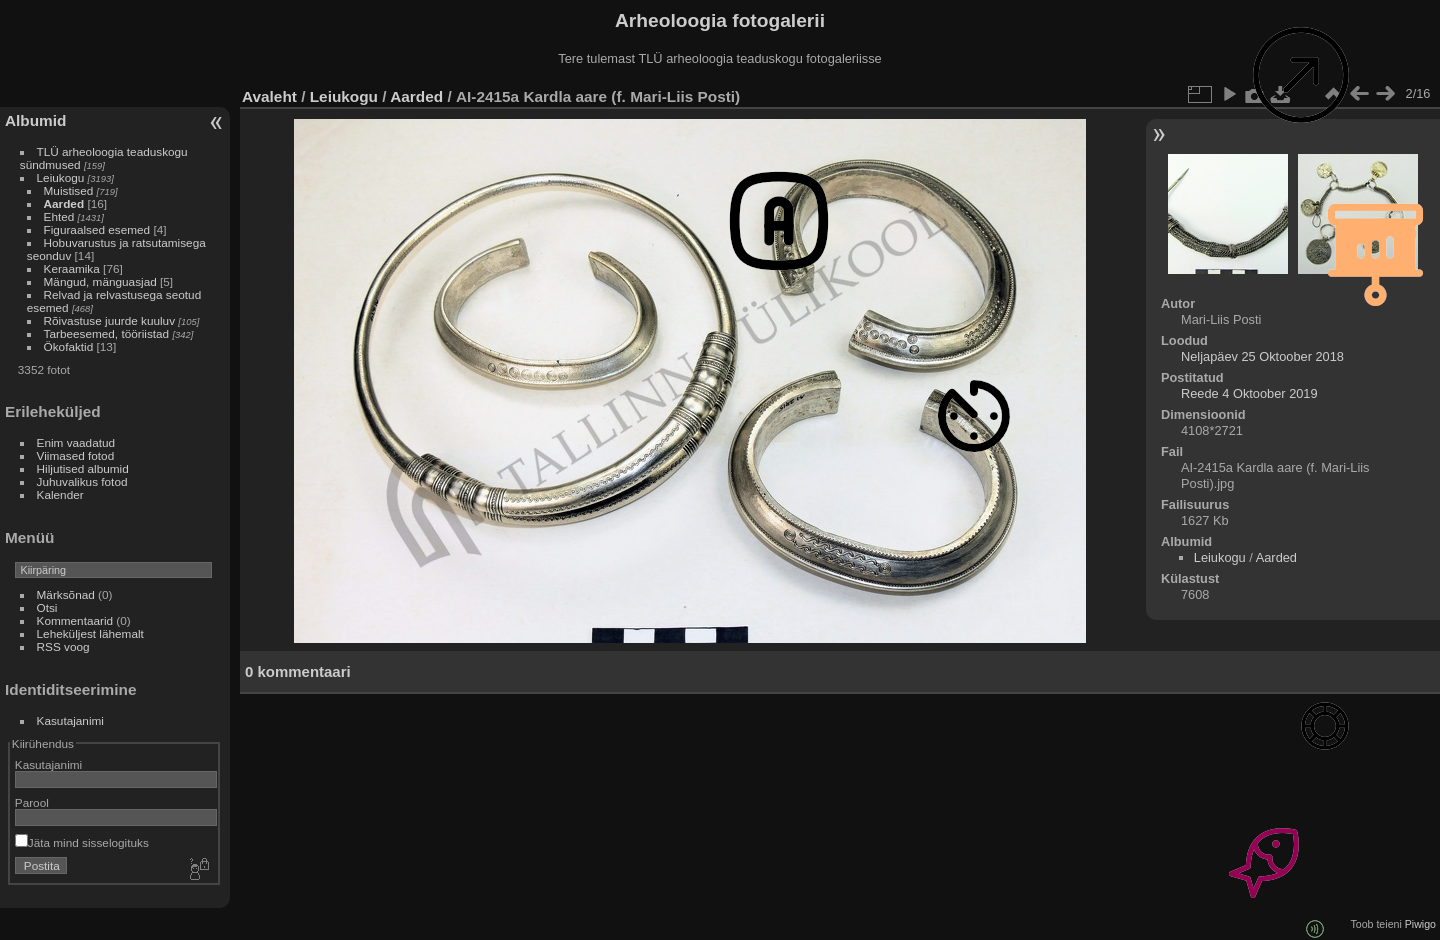 This screenshot has height=940, width=1440. I want to click on select font style or text option A, so click(779, 221).